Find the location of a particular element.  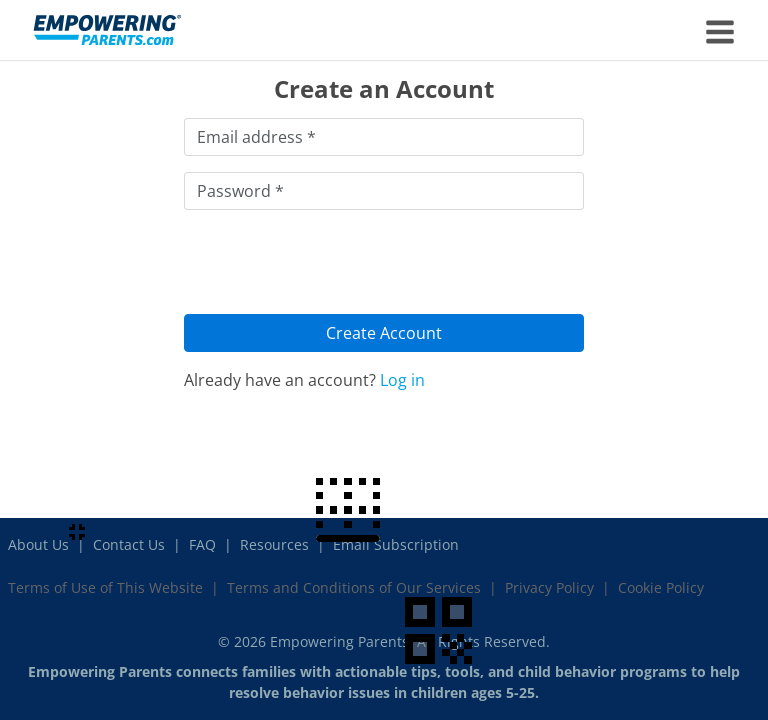

apply bottom border to selected cells is located at coordinates (348, 510).